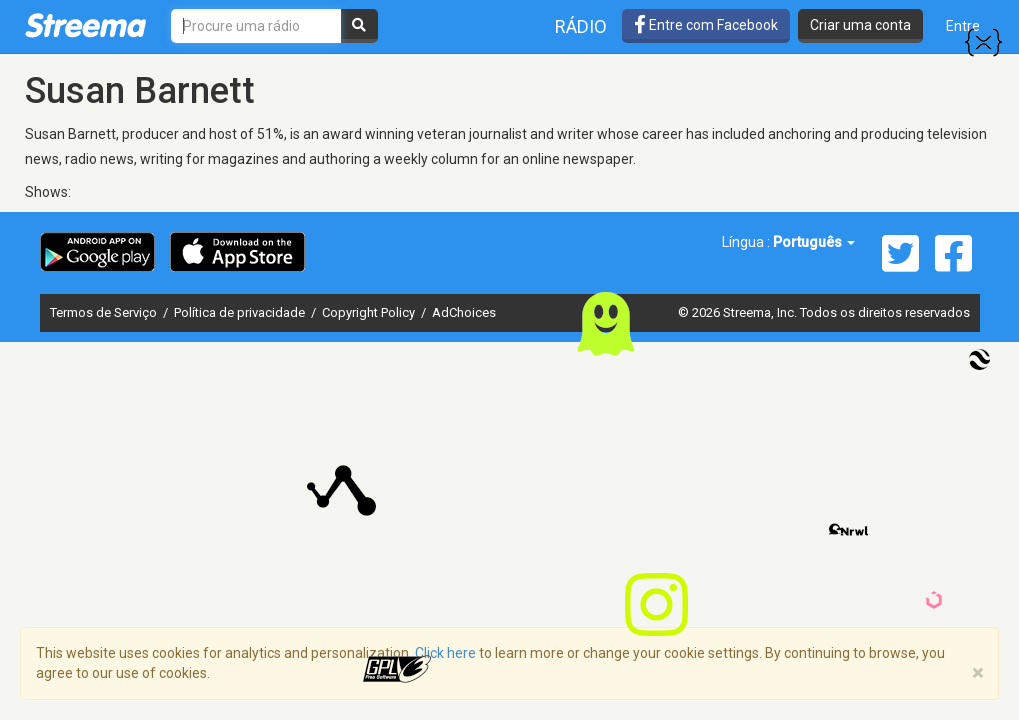  I want to click on indicates software licensed under GNU General Public License v3, so click(397, 669).